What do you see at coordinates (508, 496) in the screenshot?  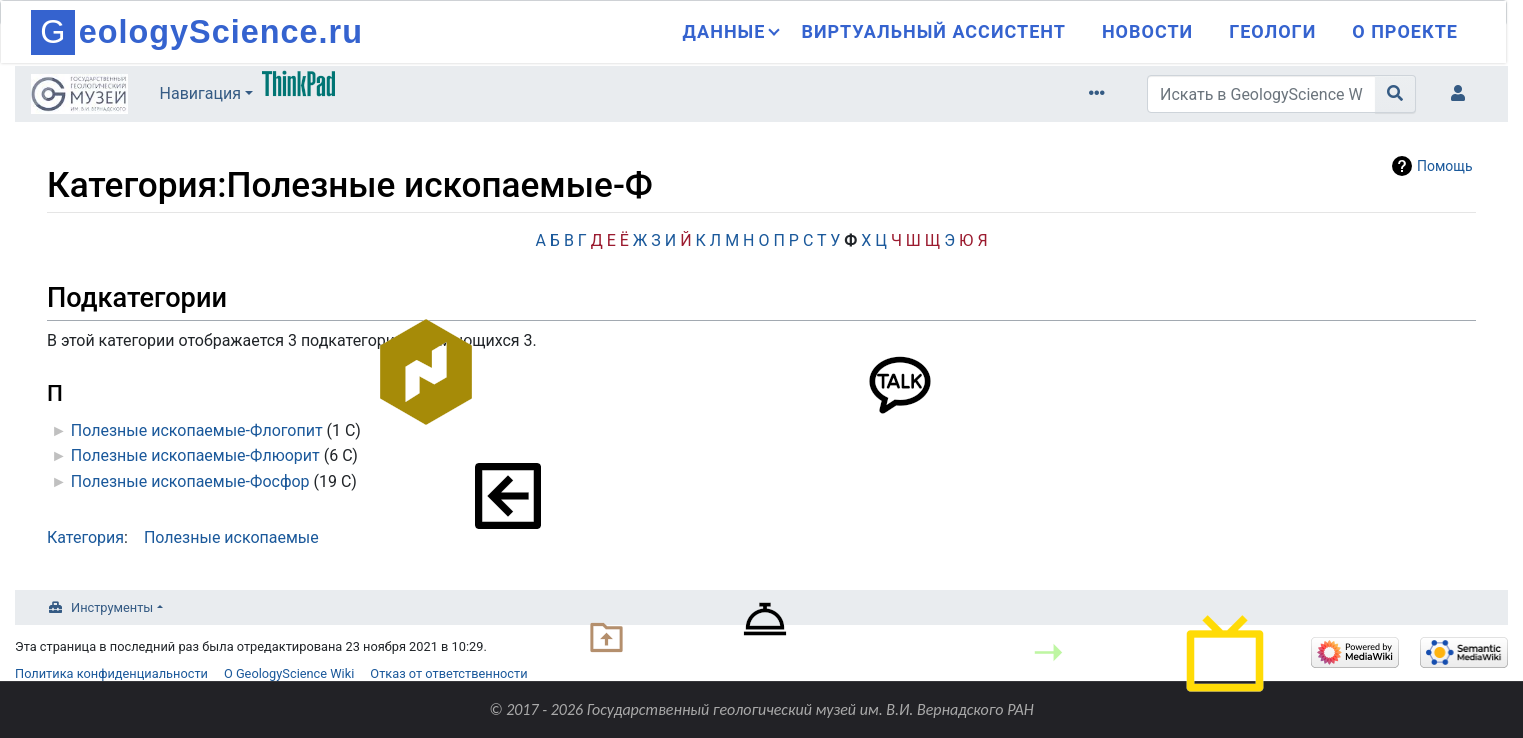 I see `go back to the previous screen` at bounding box center [508, 496].